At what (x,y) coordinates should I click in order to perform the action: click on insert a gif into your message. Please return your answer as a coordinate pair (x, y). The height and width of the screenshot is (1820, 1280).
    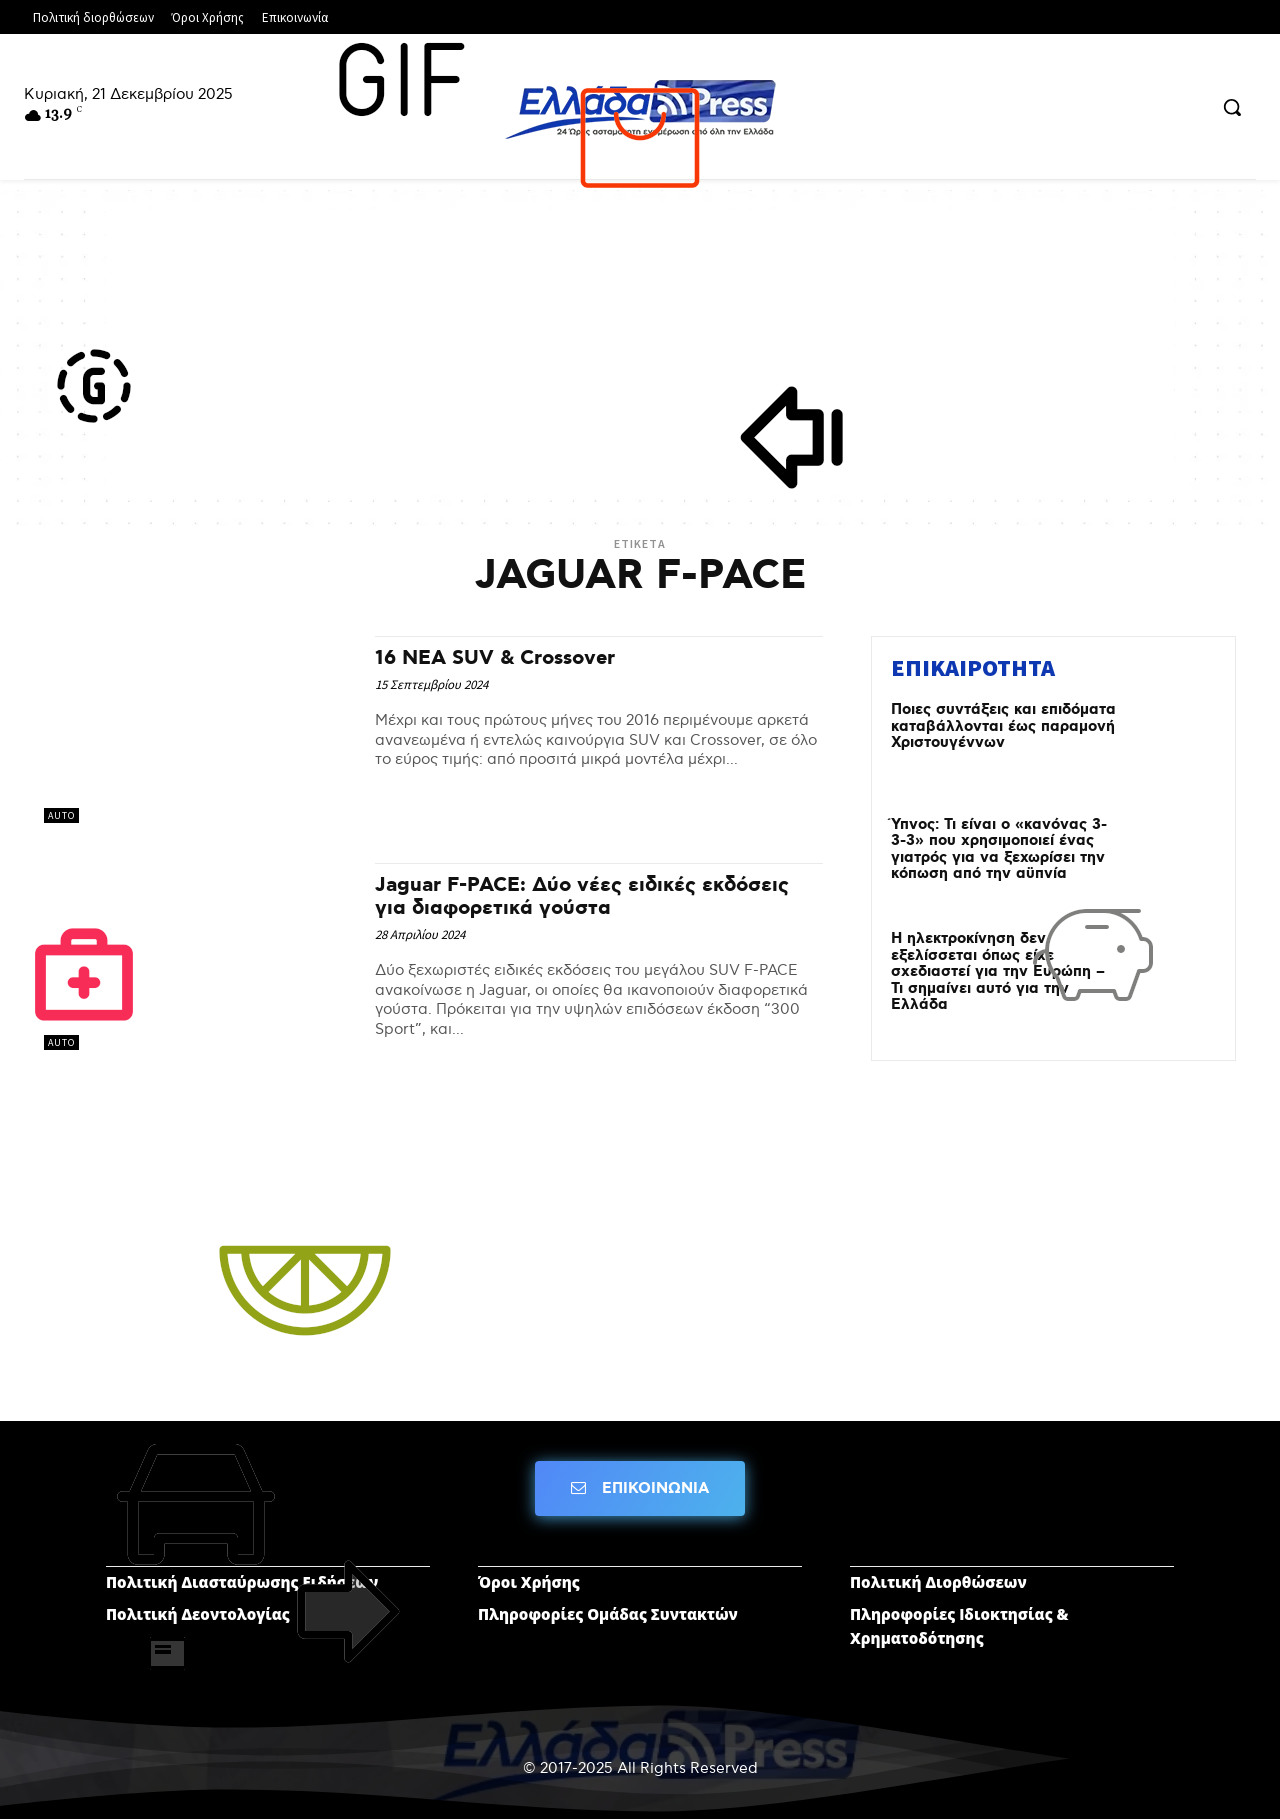
    Looking at the image, I should click on (399, 79).